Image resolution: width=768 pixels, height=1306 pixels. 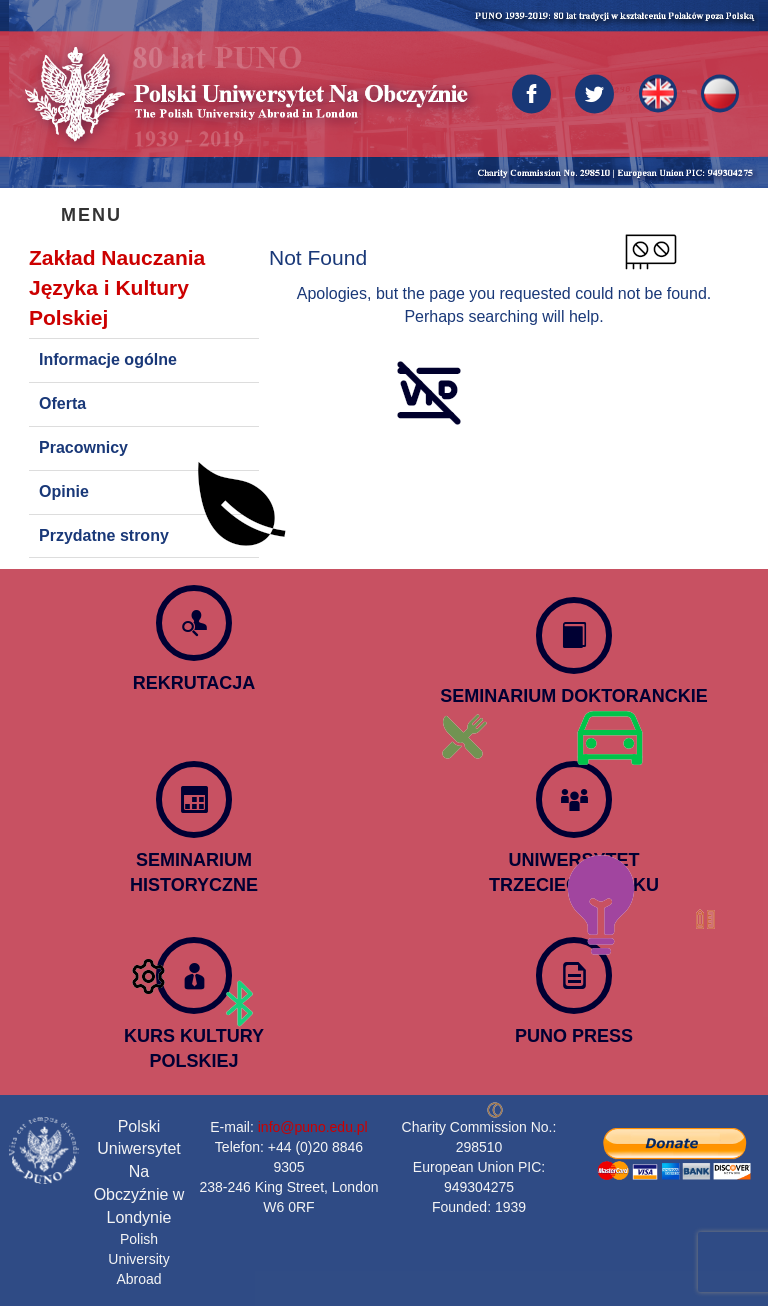 What do you see at coordinates (601, 905) in the screenshot?
I see `view tips or suggestions` at bounding box center [601, 905].